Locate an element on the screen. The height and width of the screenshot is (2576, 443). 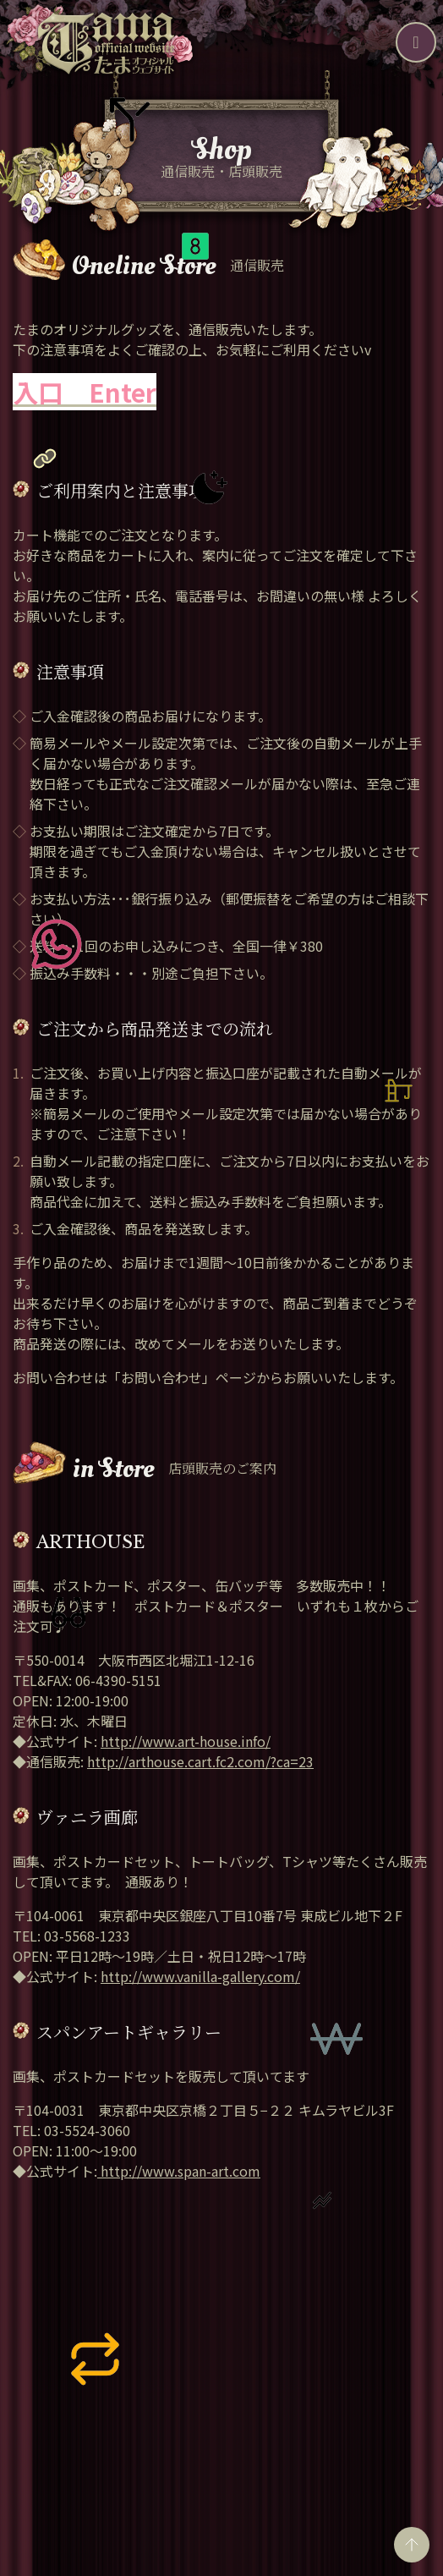
bear left at the upcoming fork is located at coordinates (129, 119).